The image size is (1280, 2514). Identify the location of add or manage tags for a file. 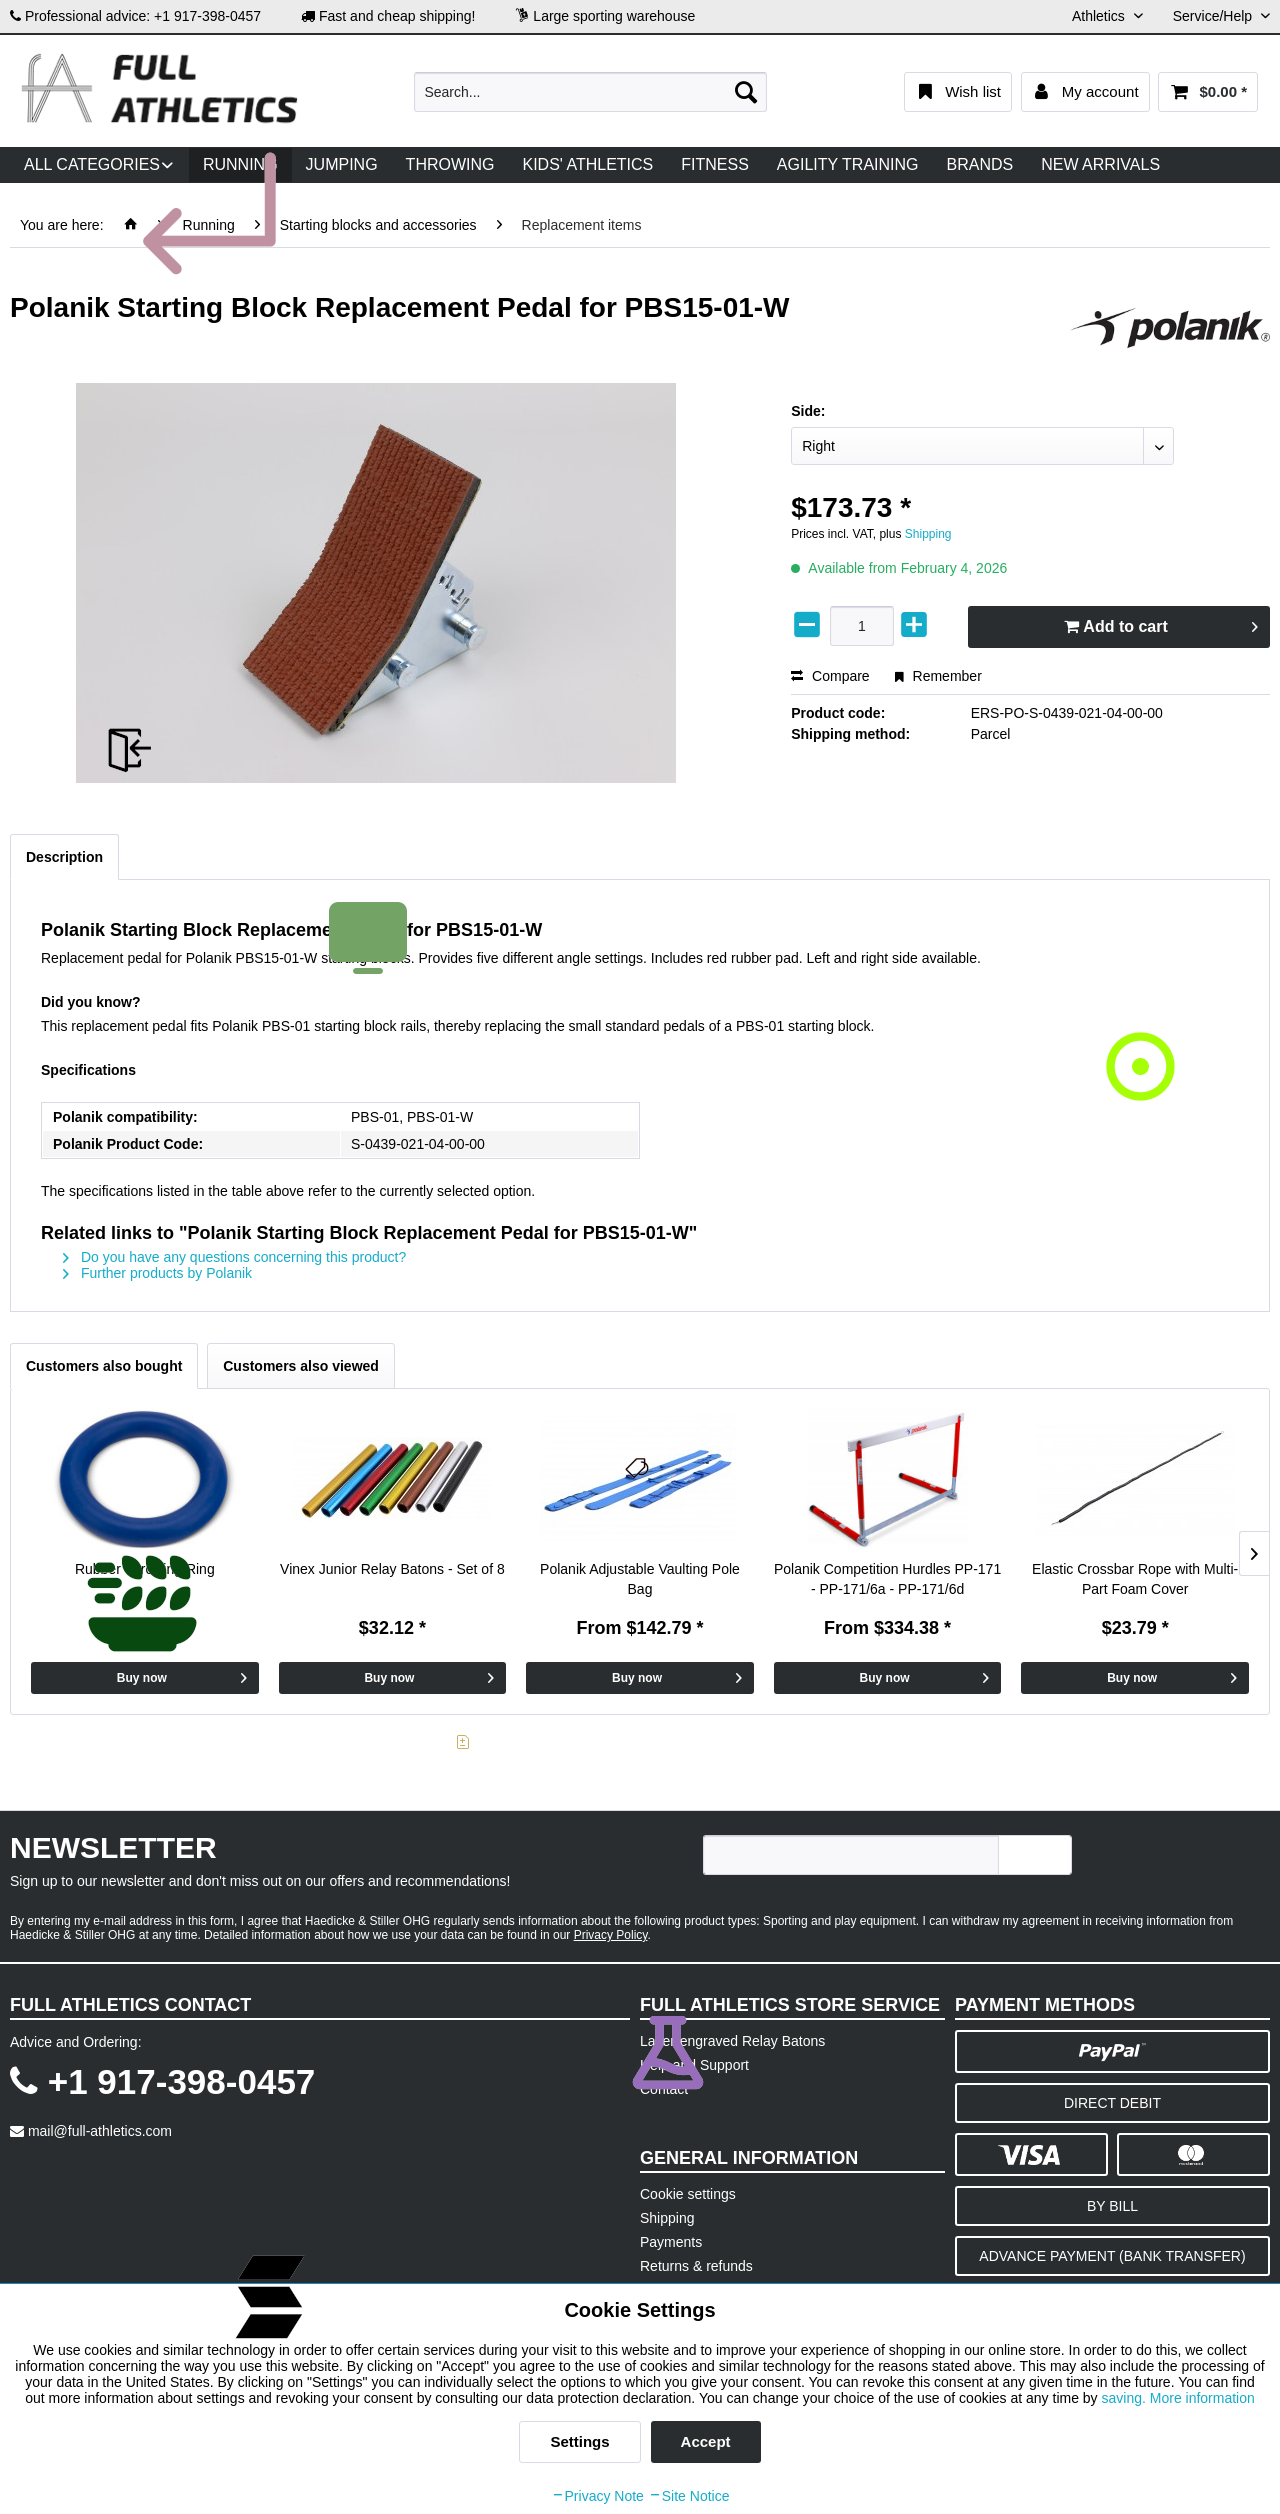
(636, 1467).